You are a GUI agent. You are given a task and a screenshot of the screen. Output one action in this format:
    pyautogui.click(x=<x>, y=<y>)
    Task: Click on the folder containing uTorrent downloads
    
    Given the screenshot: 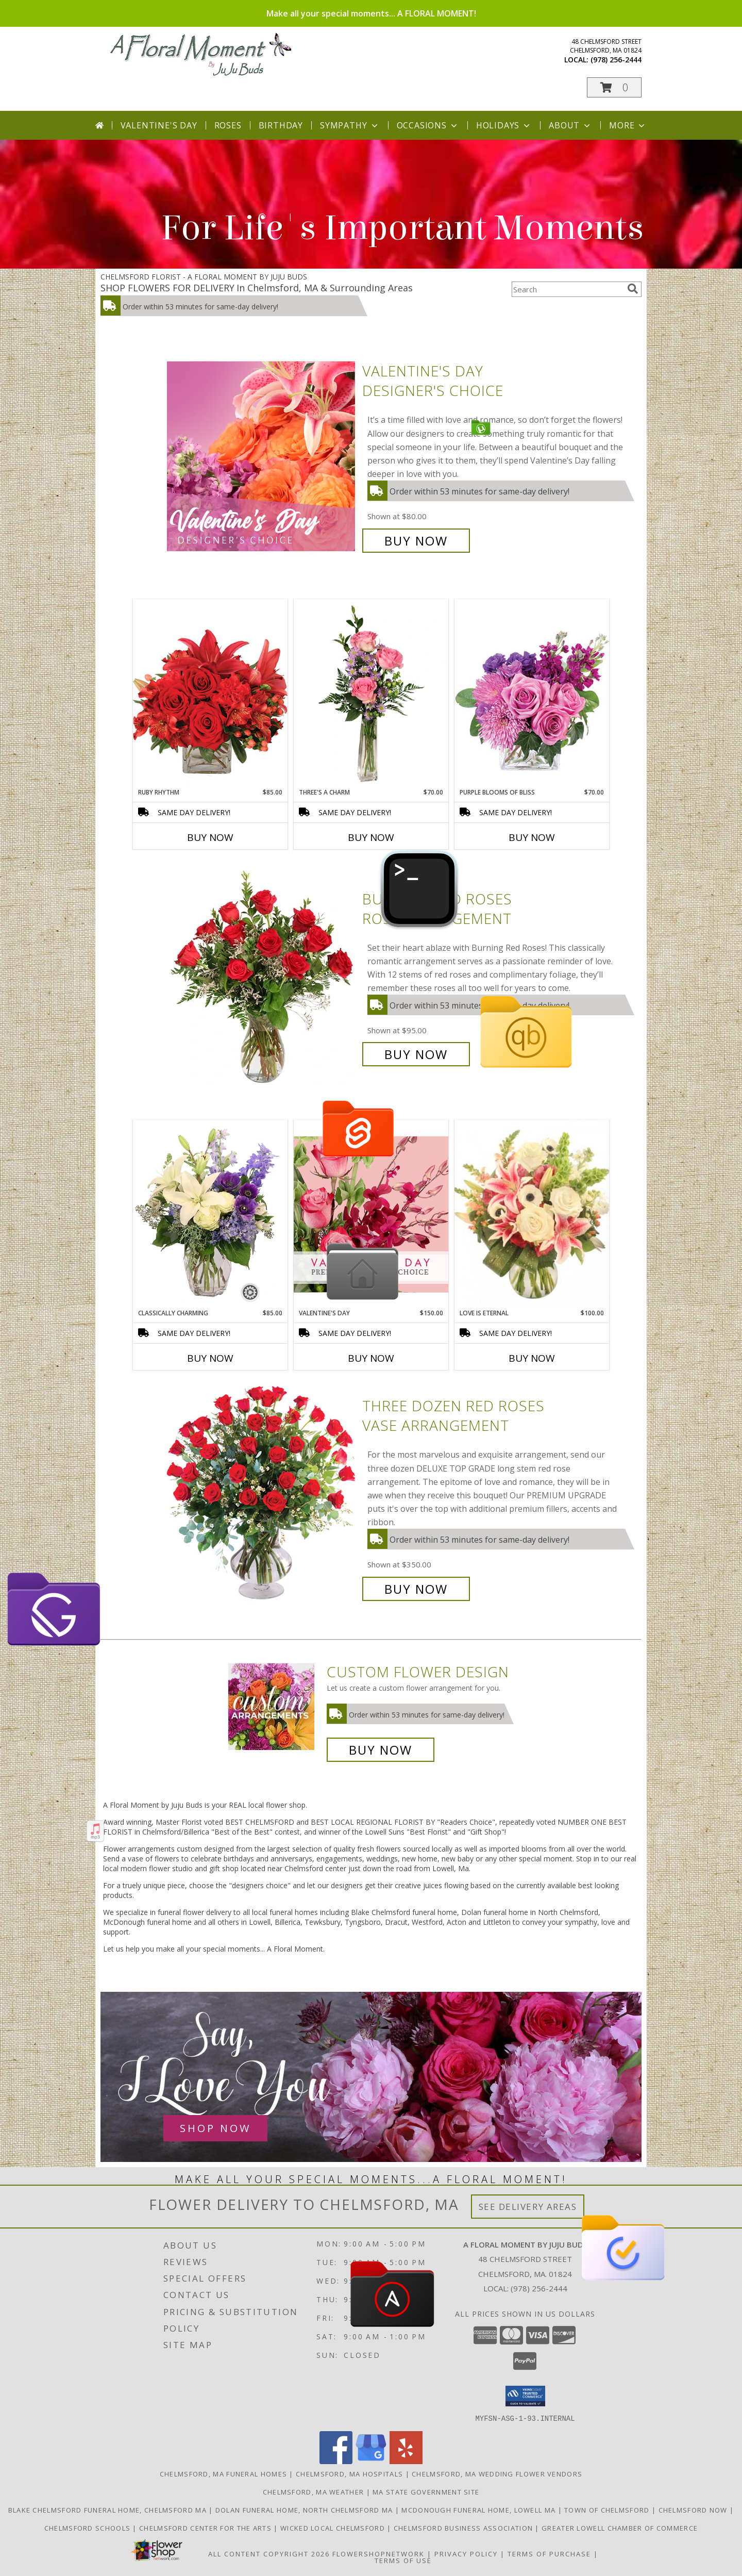 What is the action you would take?
    pyautogui.click(x=481, y=428)
    